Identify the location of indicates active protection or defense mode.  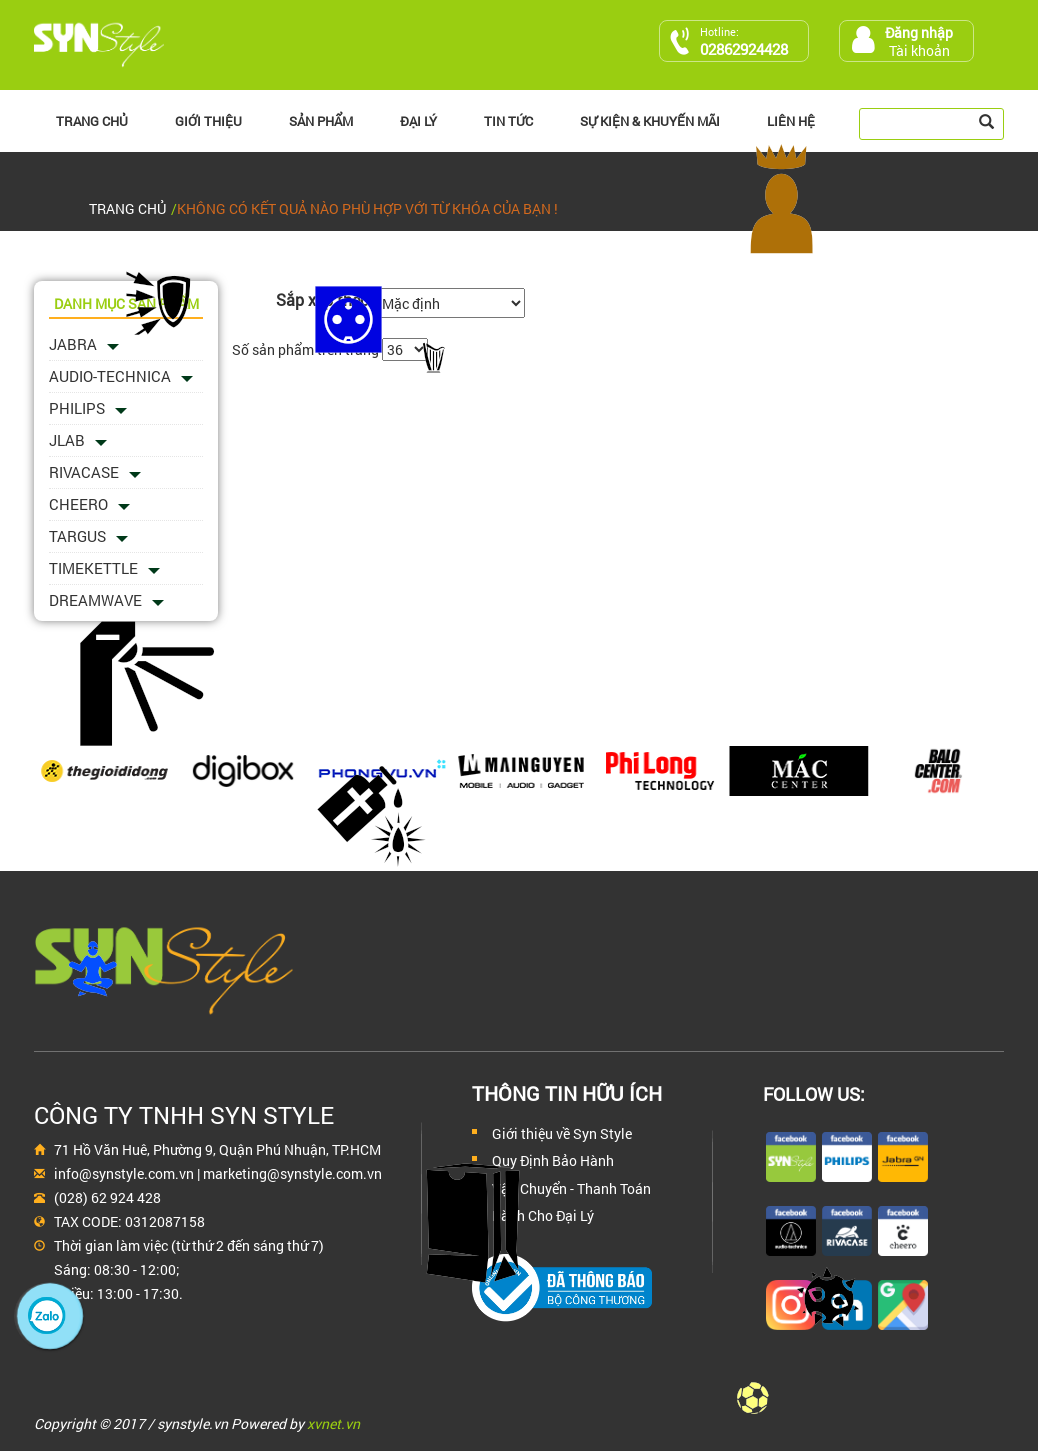
(158, 302).